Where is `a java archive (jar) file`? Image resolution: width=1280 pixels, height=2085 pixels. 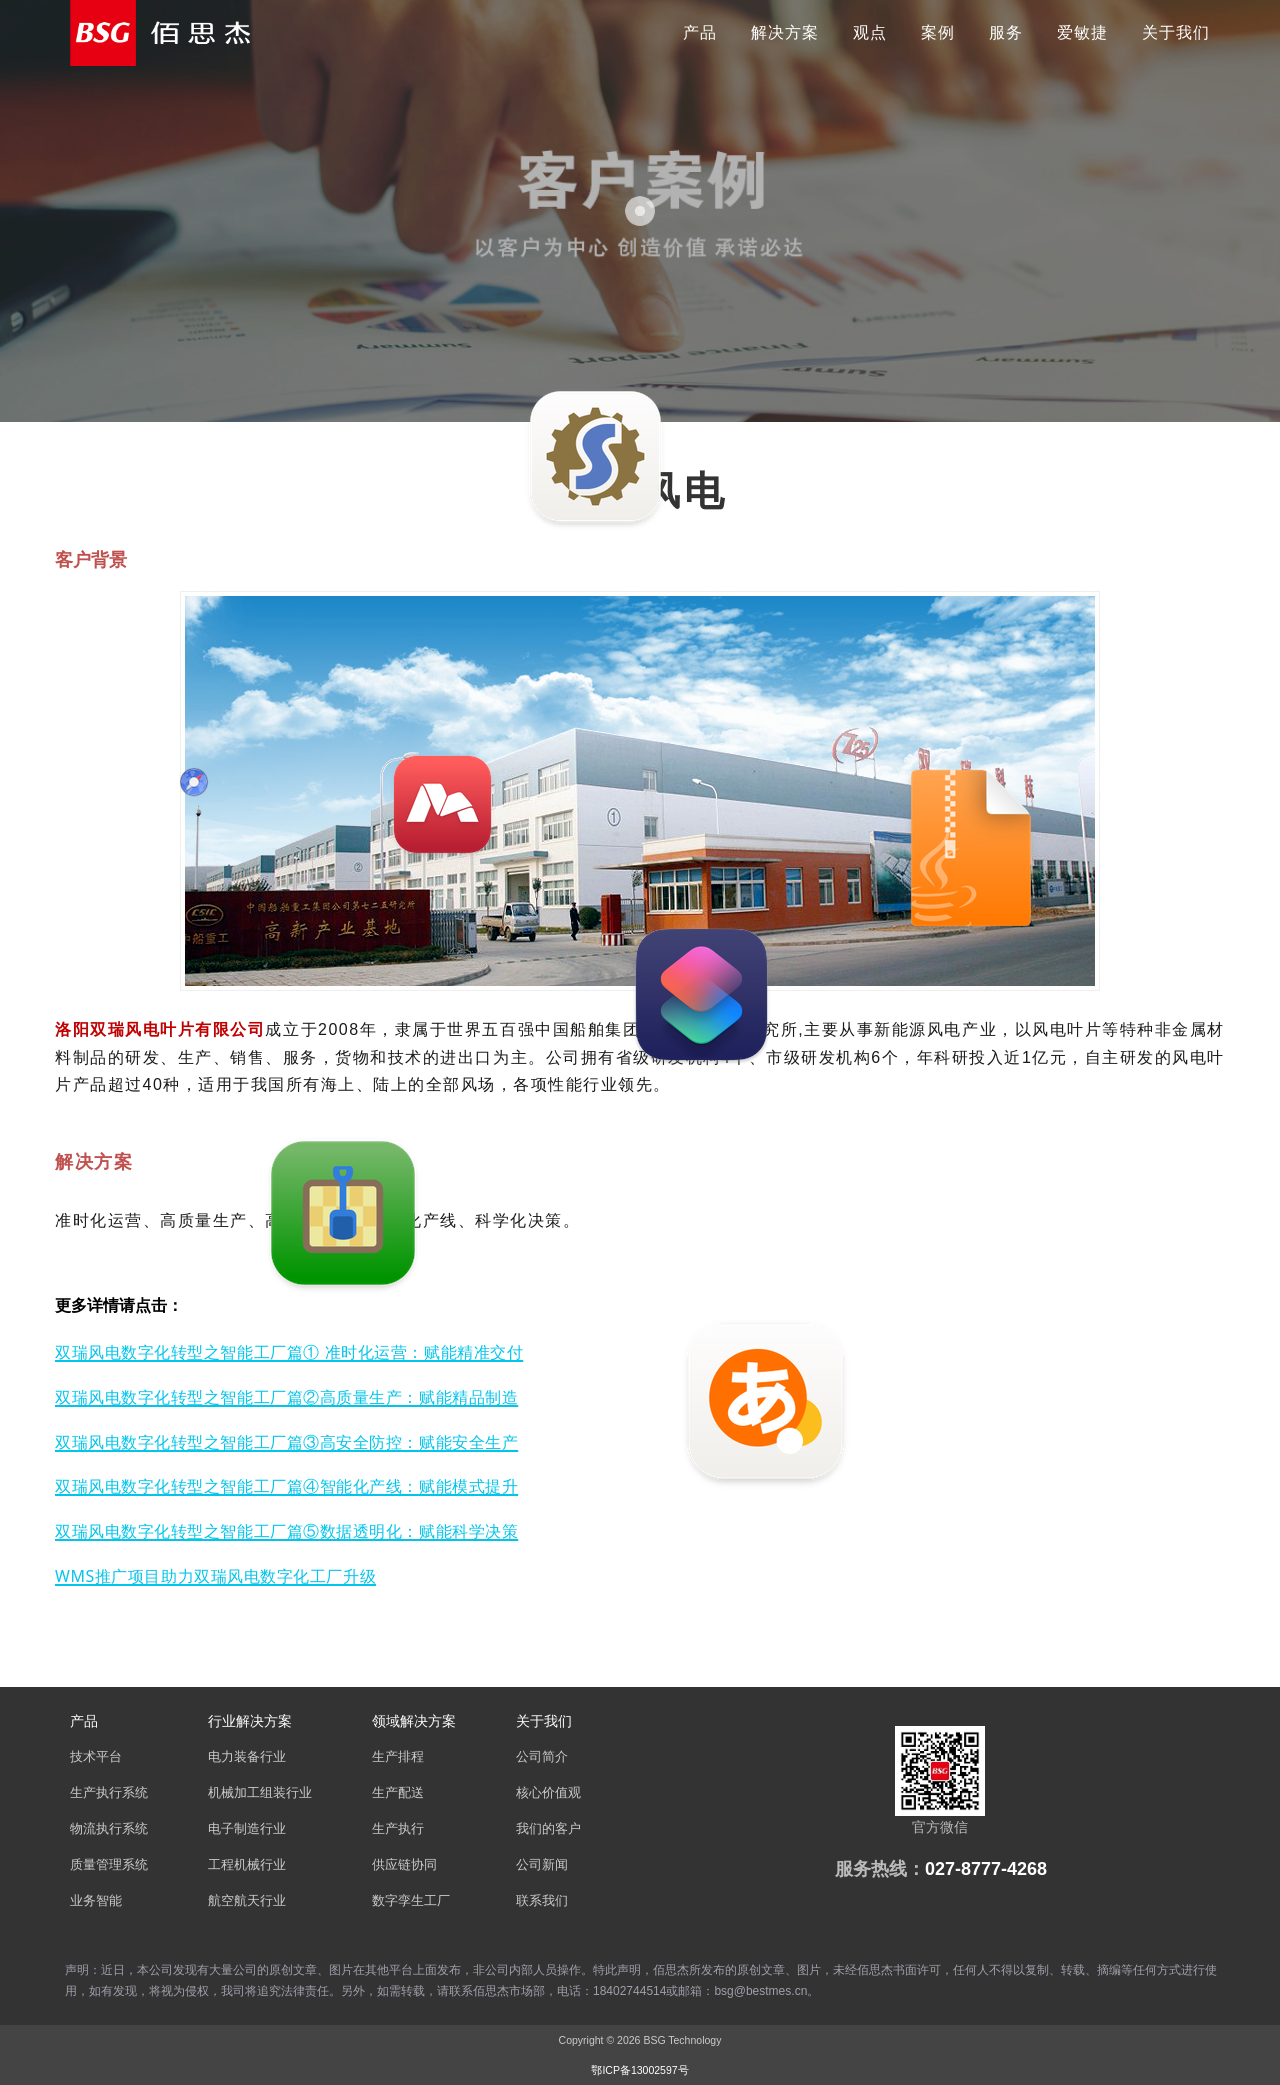
a java archive (jar) file is located at coordinates (971, 851).